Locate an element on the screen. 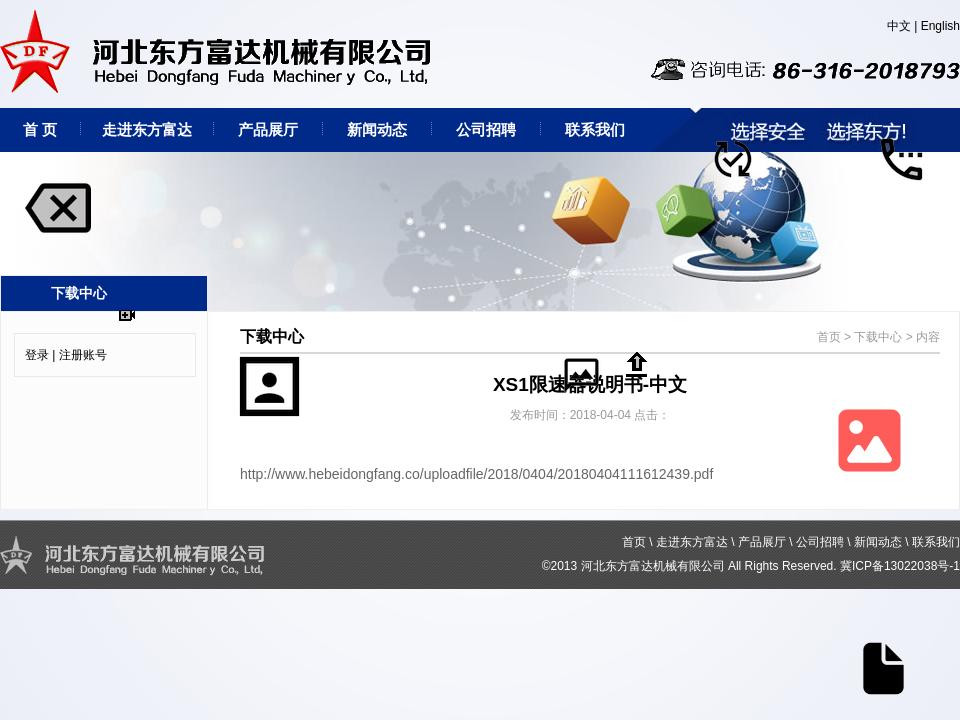 The image size is (960, 720). start a new video call is located at coordinates (127, 315).